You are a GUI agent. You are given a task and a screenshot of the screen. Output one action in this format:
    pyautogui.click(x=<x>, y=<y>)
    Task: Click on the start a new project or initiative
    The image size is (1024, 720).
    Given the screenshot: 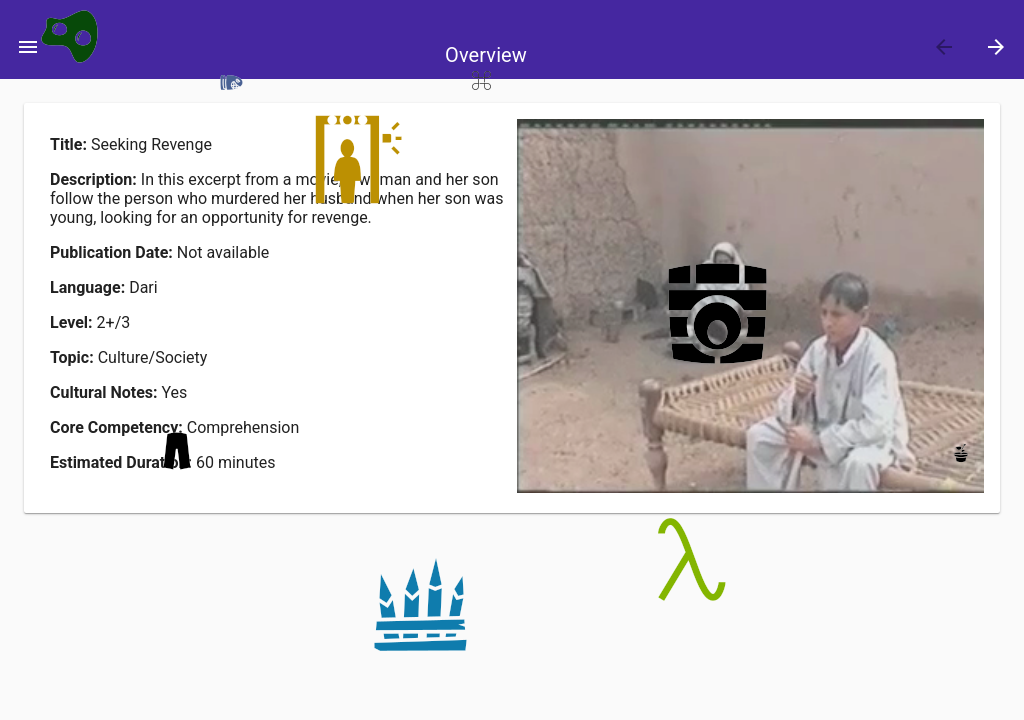 What is the action you would take?
    pyautogui.click(x=961, y=453)
    